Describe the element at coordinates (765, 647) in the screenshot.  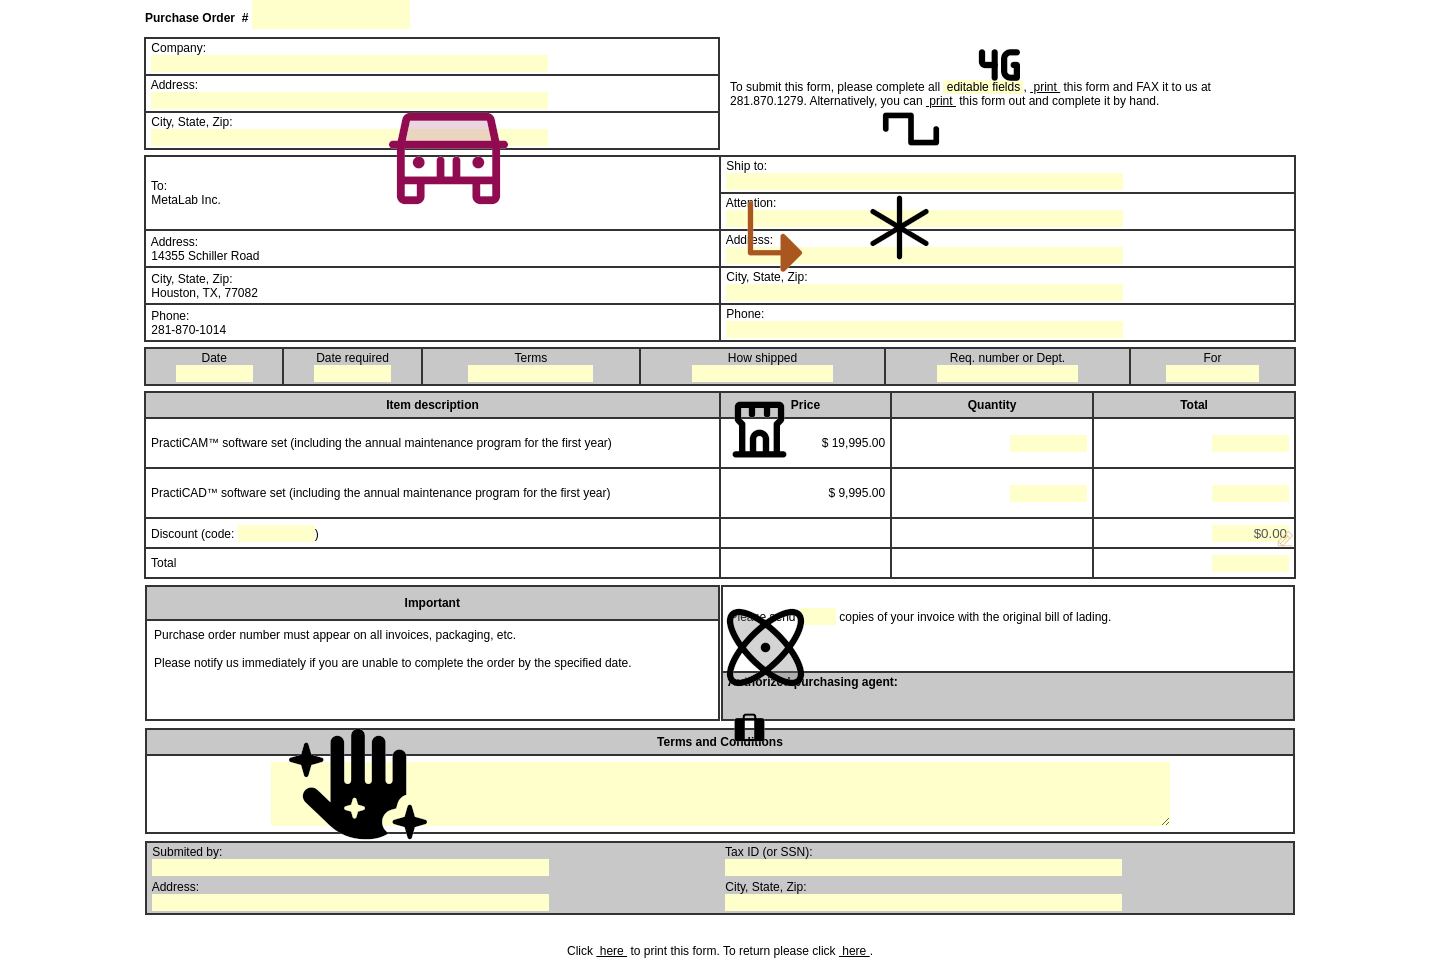
I see `access science or chemistry features` at that location.